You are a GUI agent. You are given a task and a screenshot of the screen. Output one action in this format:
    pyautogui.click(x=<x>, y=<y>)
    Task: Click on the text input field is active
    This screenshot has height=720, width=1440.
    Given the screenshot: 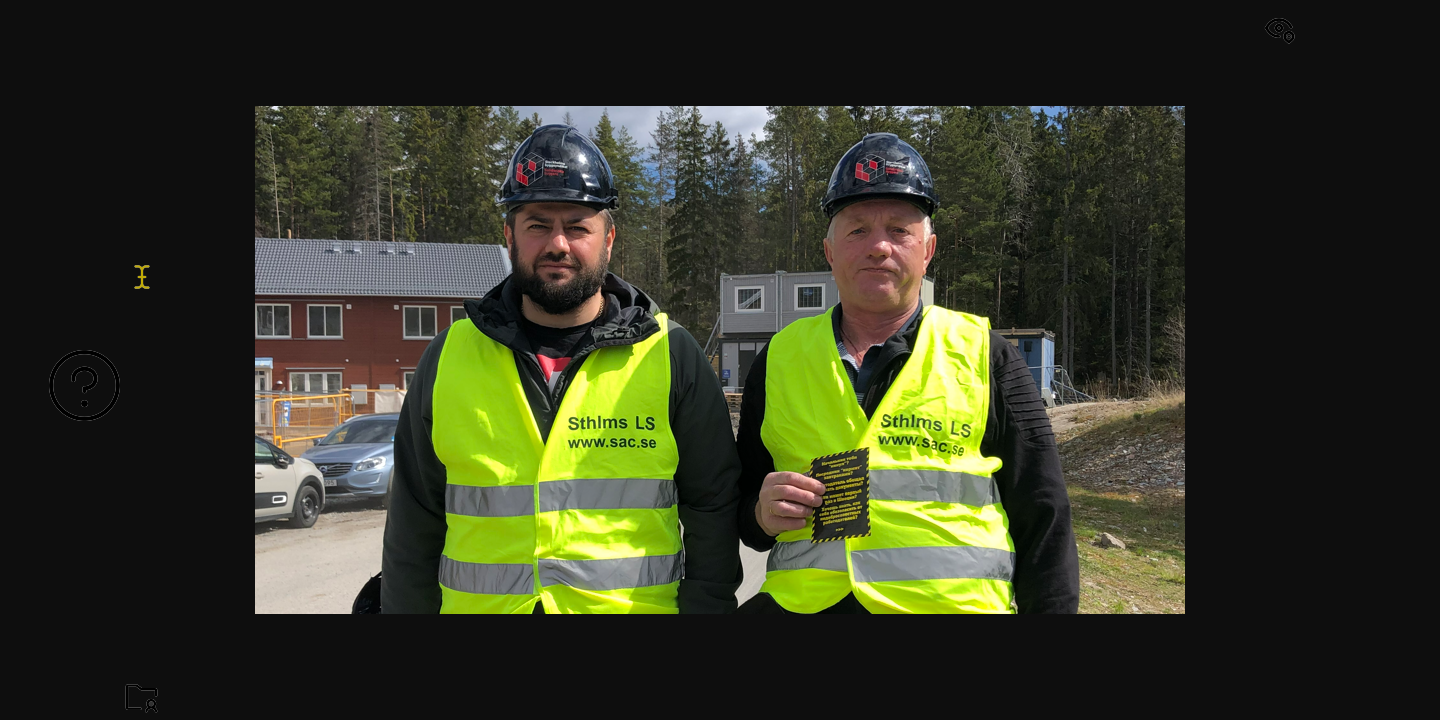 What is the action you would take?
    pyautogui.click(x=142, y=277)
    